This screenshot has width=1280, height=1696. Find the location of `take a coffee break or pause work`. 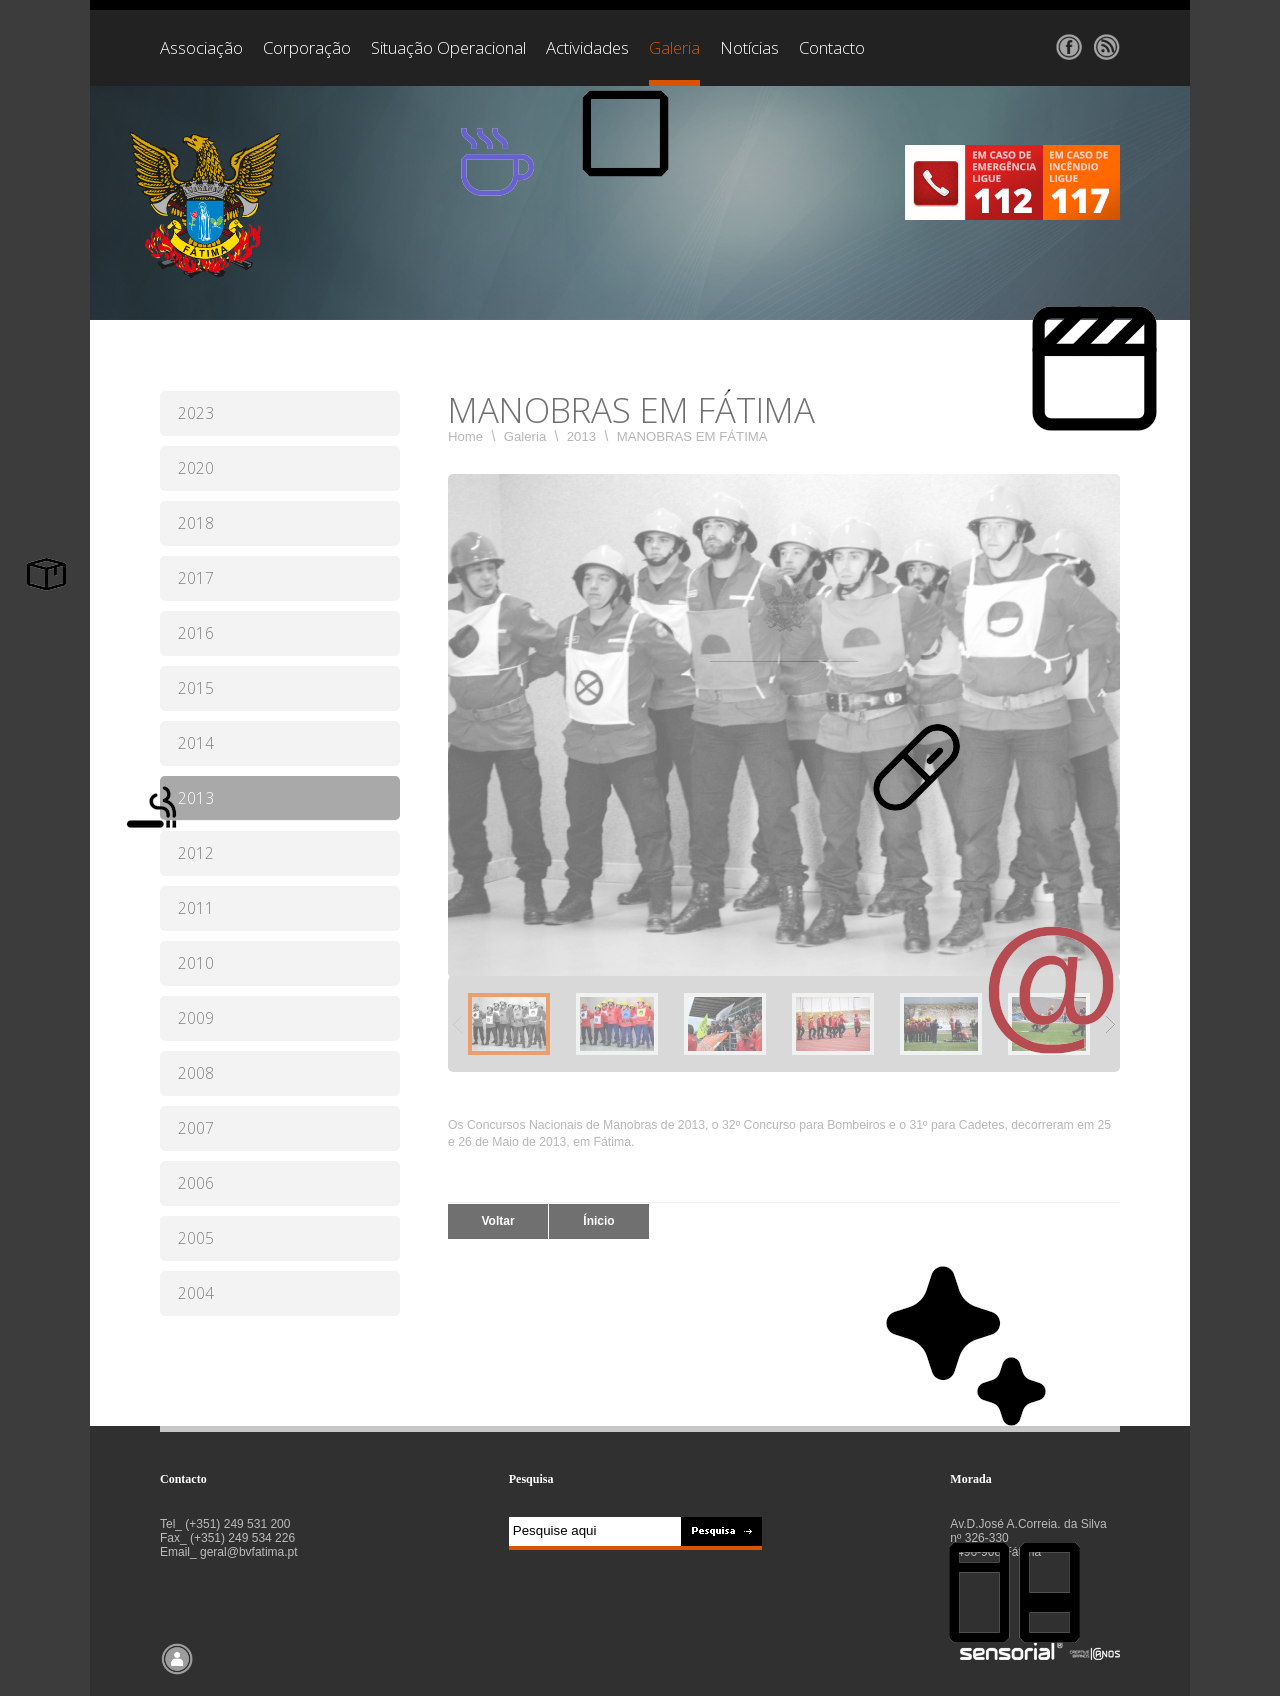

take a coffee break or pause work is located at coordinates (492, 164).